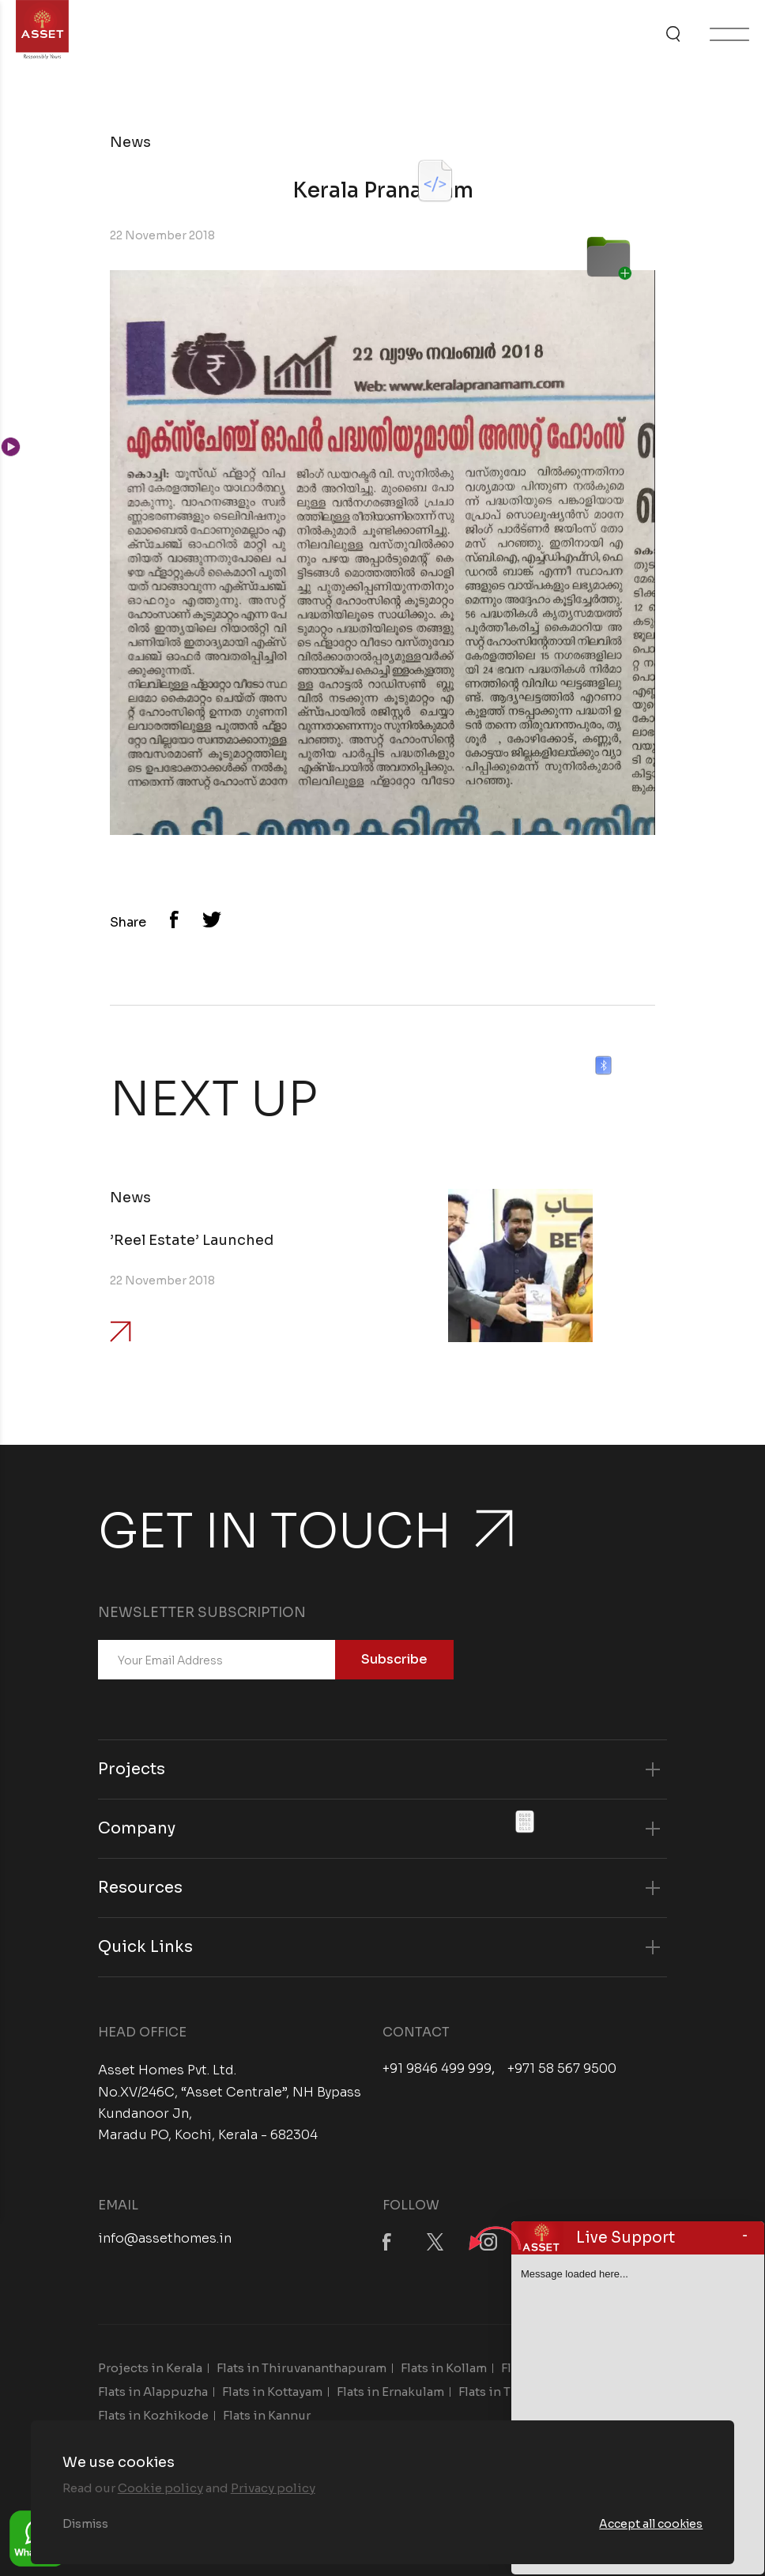  Describe the element at coordinates (10, 446) in the screenshot. I see `indicates video content or media files` at that location.